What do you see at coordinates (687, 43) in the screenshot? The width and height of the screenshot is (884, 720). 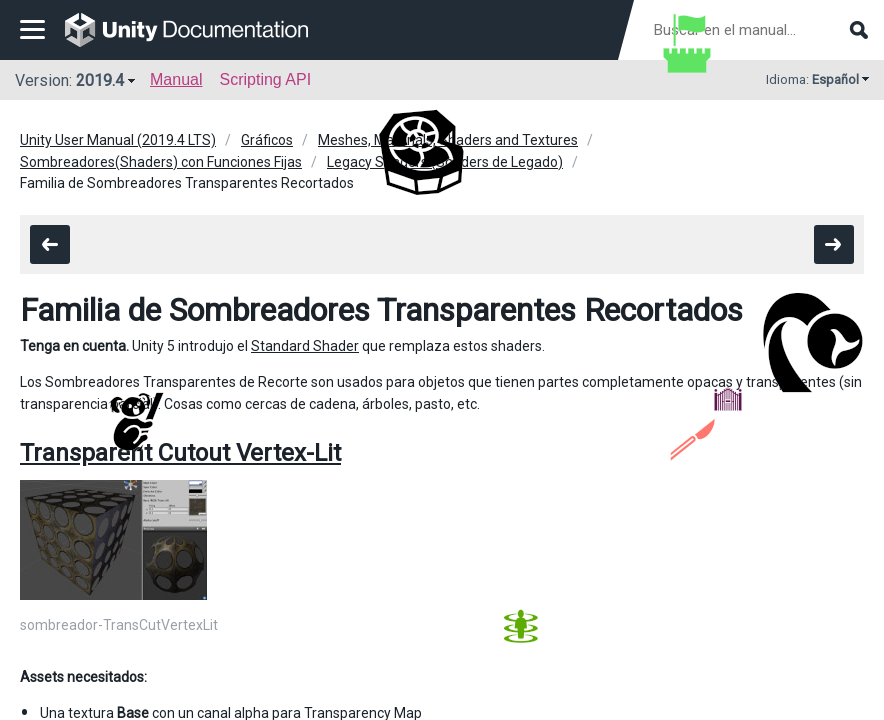 I see `capture the flag or territory marker` at bounding box center [687, 43].